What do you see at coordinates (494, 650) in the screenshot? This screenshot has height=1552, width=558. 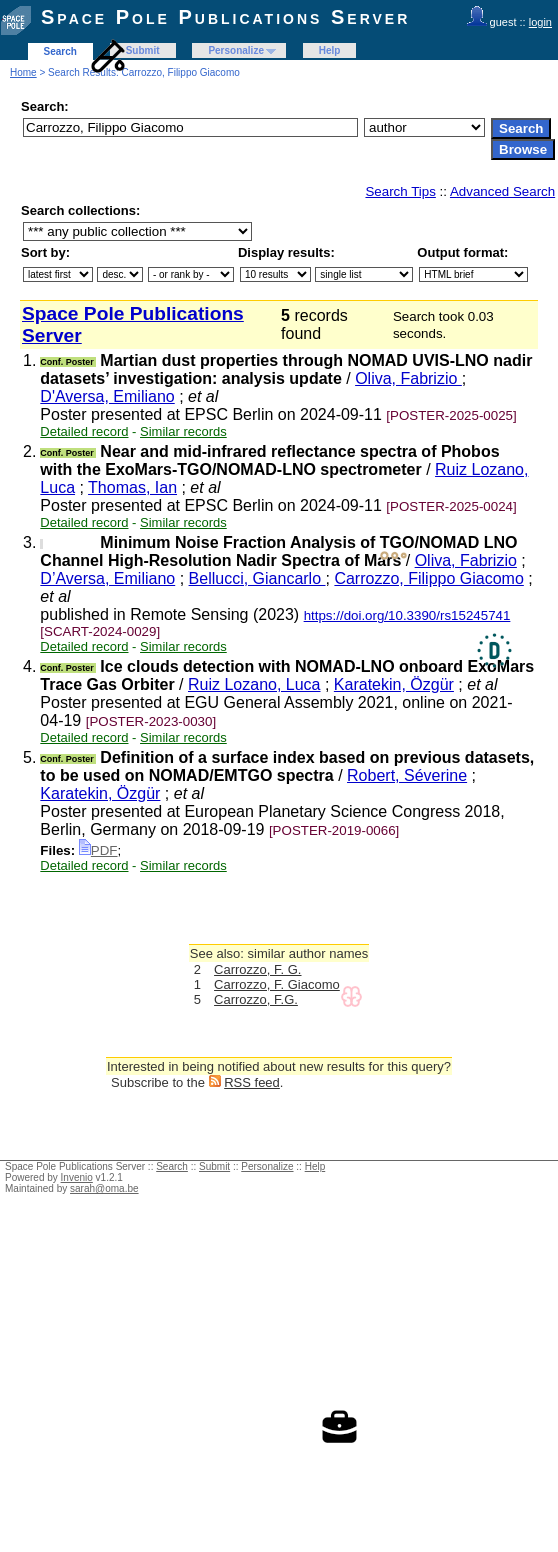 I see `indicates draft or pending status` at bounding box center [494, 650].